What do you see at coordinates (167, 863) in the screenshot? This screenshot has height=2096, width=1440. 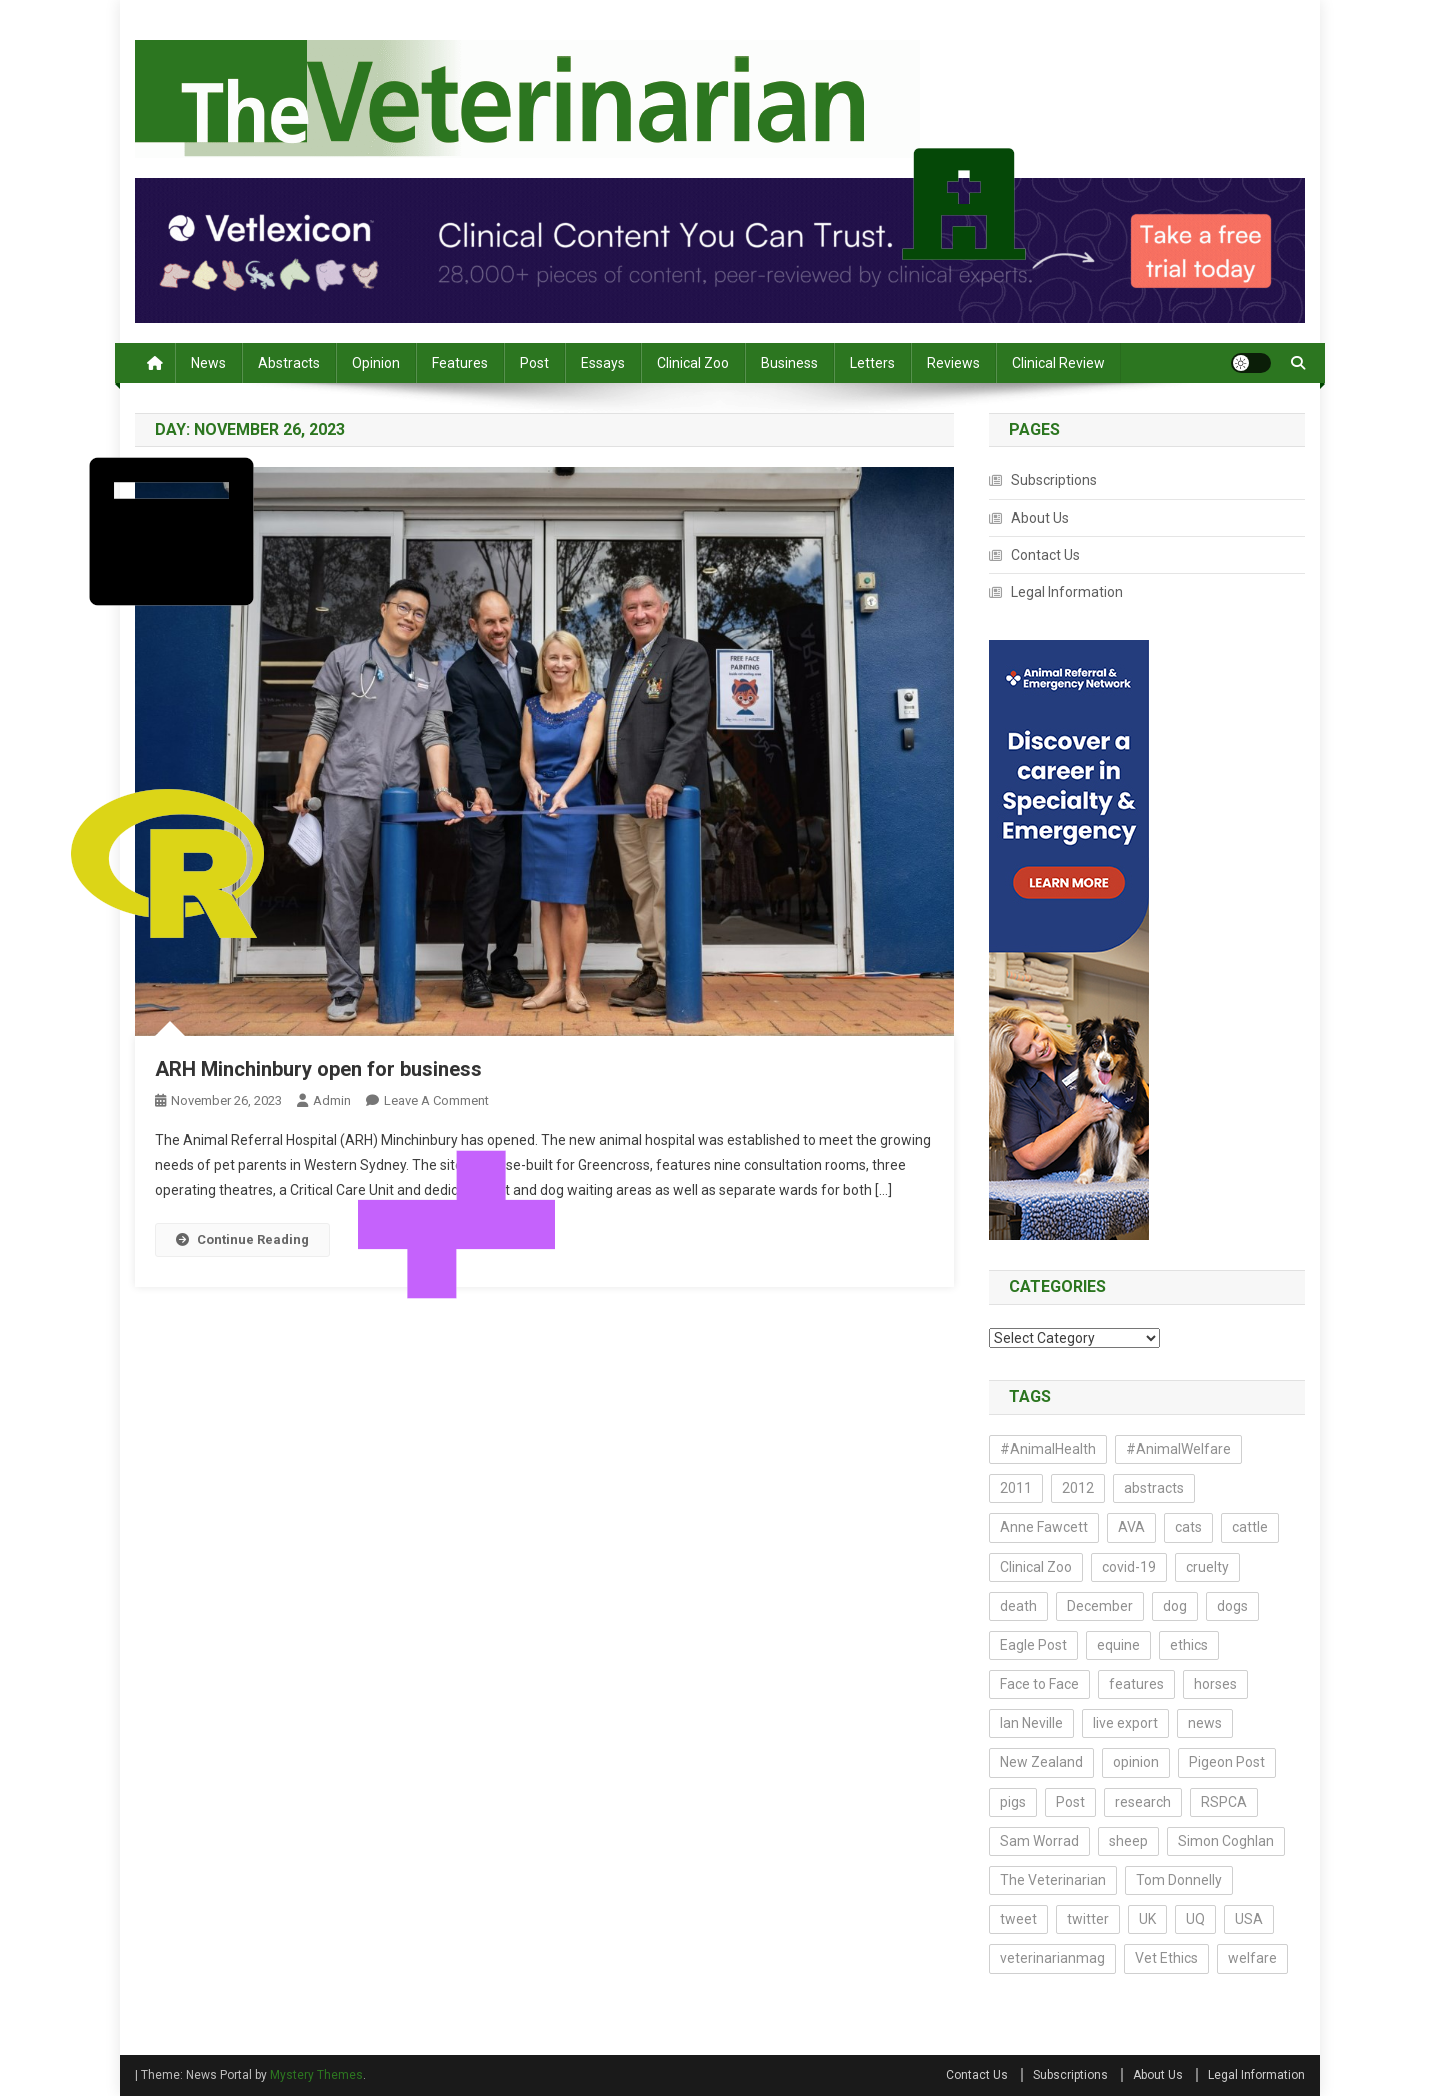 I see `R programming language logo` at bounding box center [167, 863].